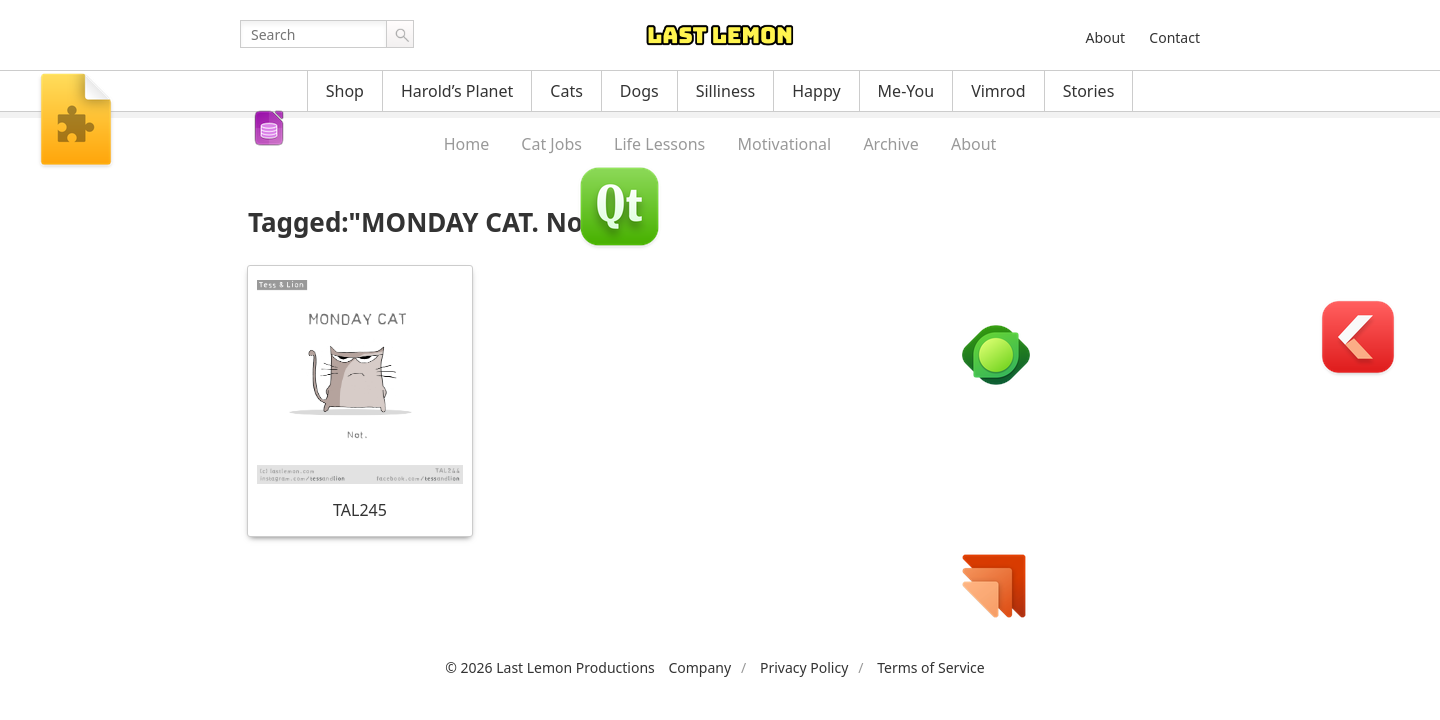 The width and height of the screenshot is (1440, 720). Describe the element at coordinates (76, 121) in the screenshot. I see `a plugin-generated file type` at that location.